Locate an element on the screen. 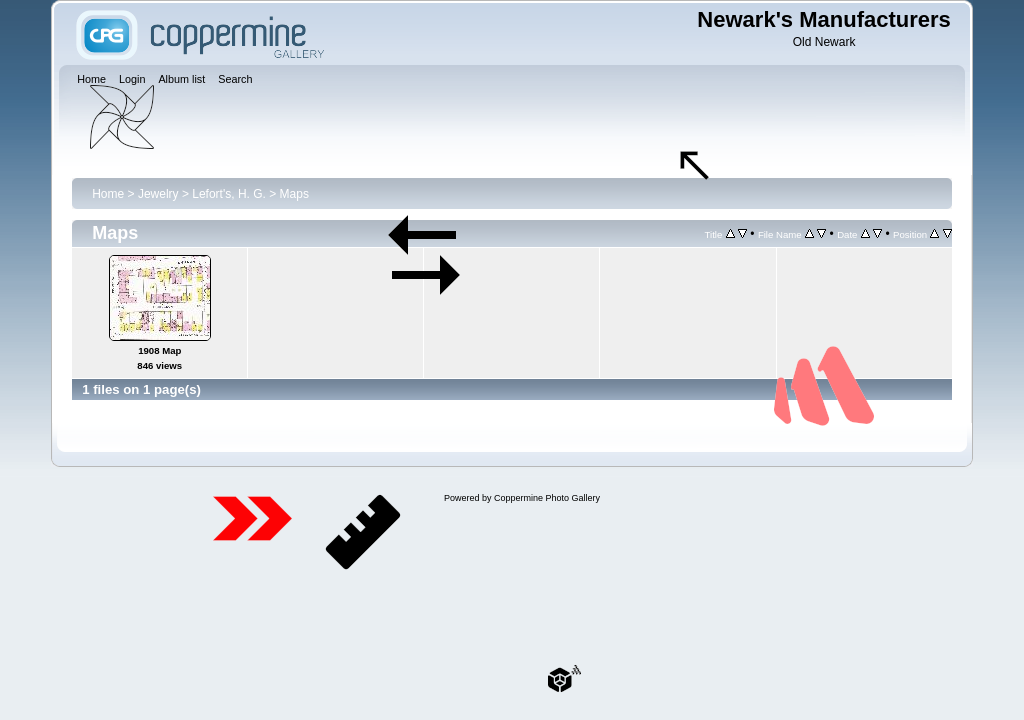 Image resolution: width=1024 pixels, height=720 pixels. switch or swap between two items is located at coordinates (424, 255).